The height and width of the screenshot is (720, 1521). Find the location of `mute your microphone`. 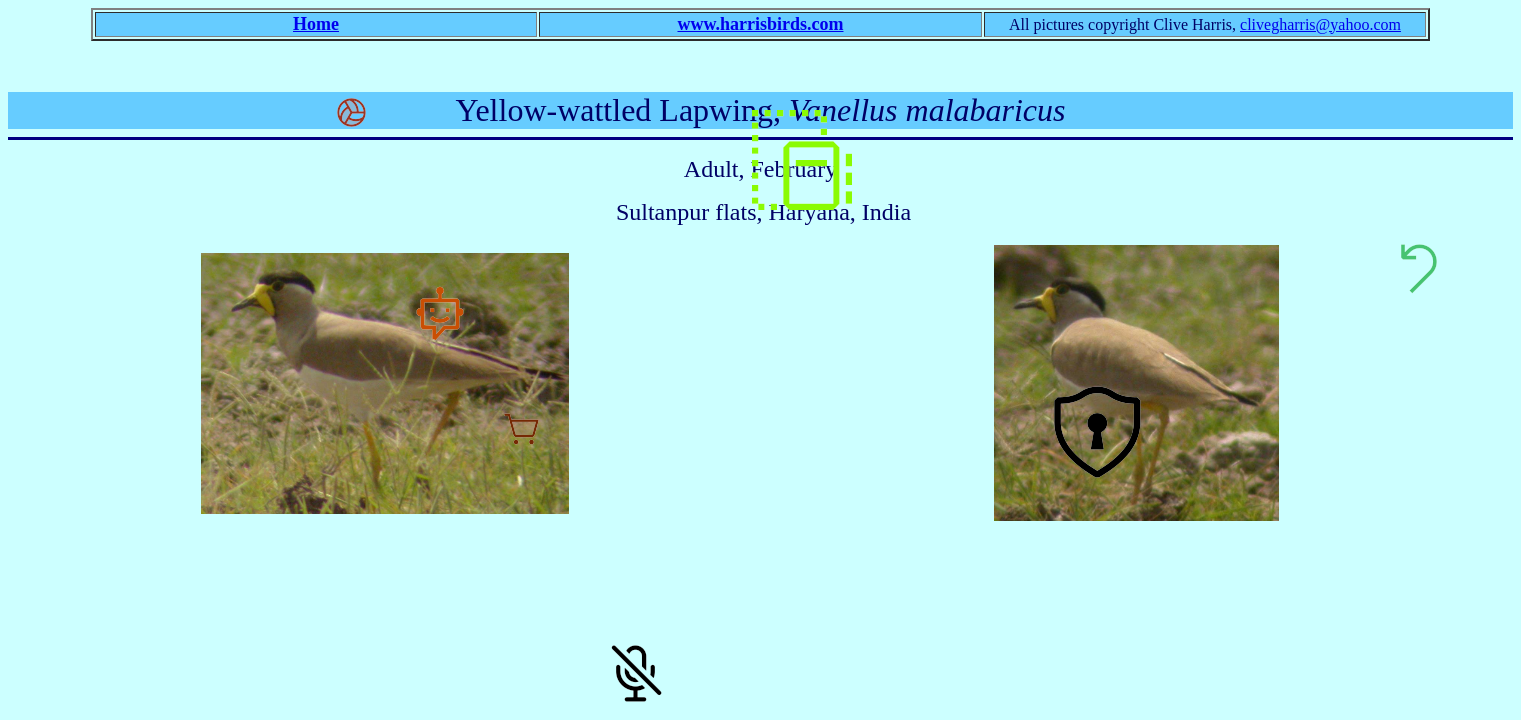

mute your microphone is located at coordinates (635, 673).